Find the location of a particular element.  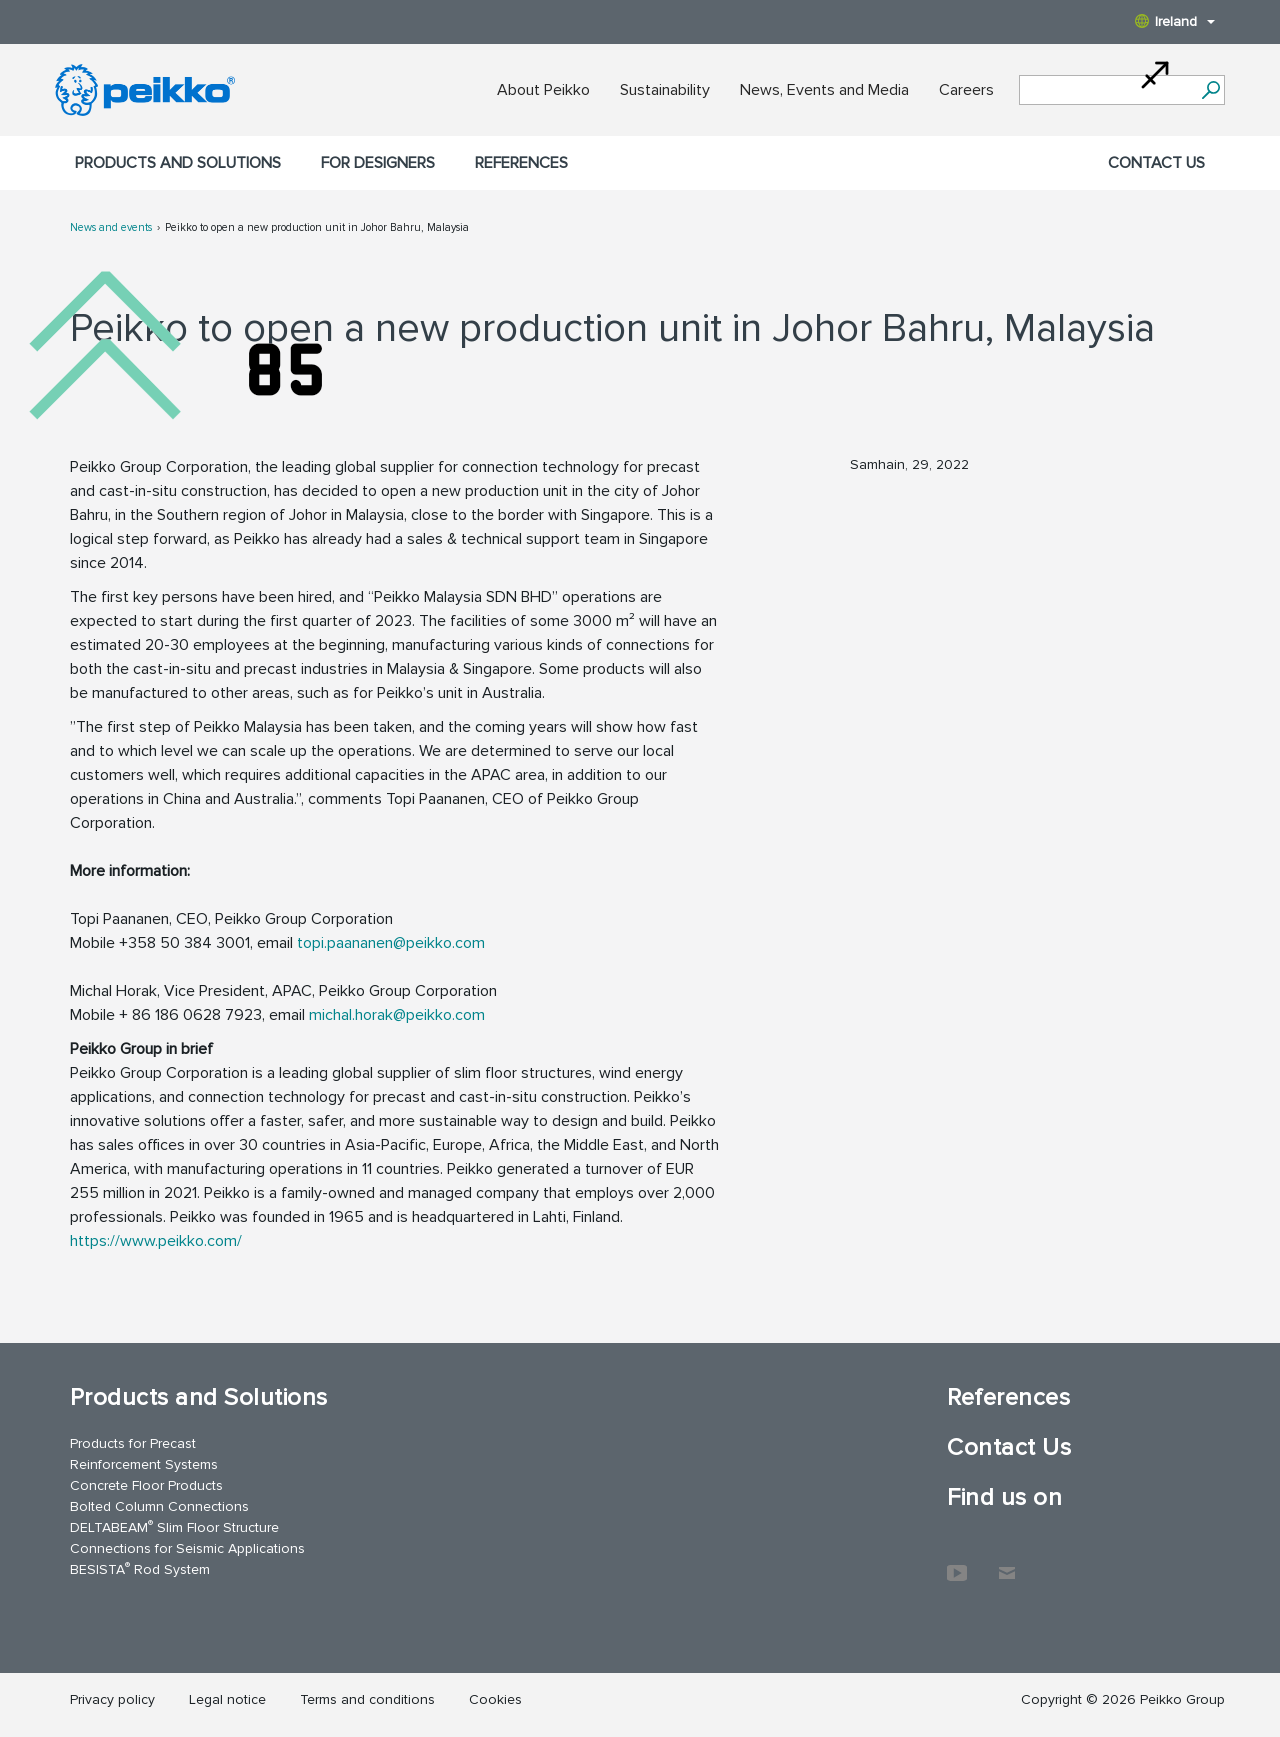

collapse code section above is located at coordinates (108, 350).